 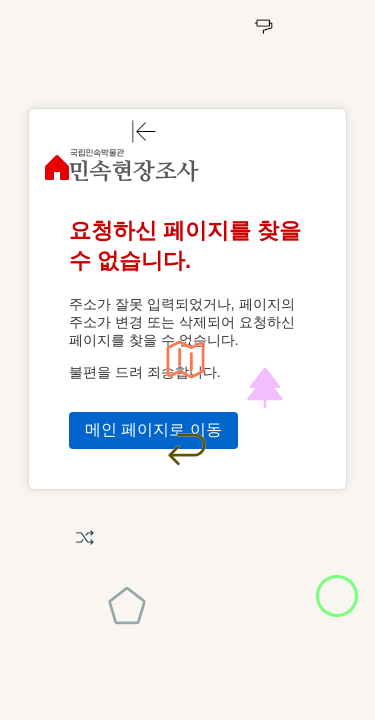 What do you see at coordinates (337, 596) in the screenshot?
I see `unselected radio button option` at bounding box center [337, 596].